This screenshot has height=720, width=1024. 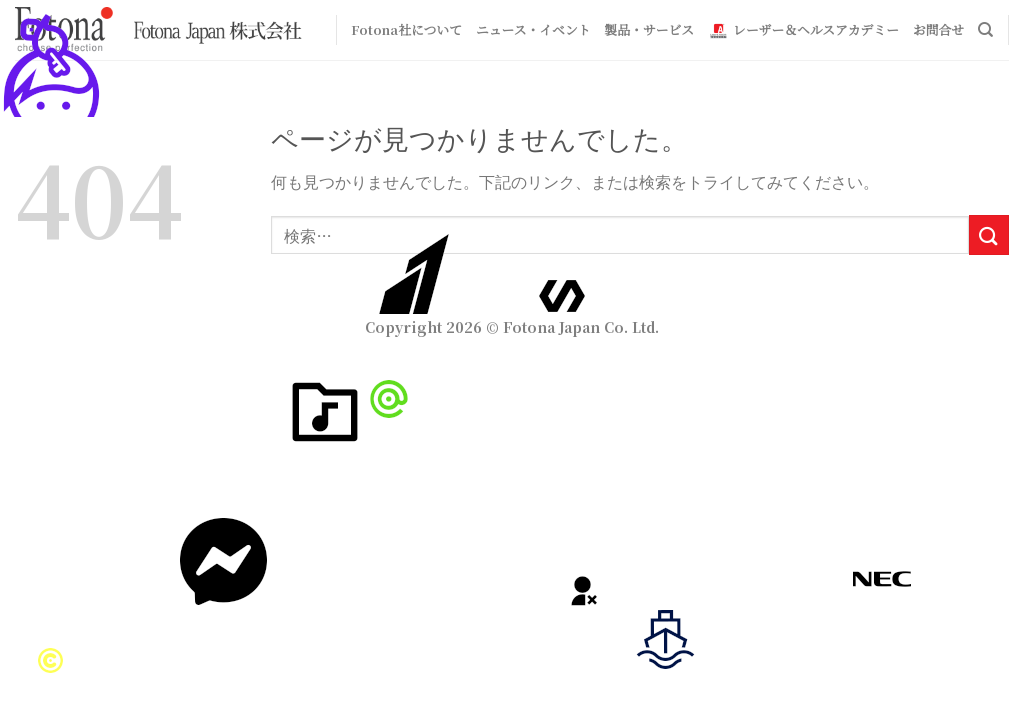 What do you see at coordinates (582, 591) in the screenshot?
I see `unfollow a user` at bounding box center [582, 591].